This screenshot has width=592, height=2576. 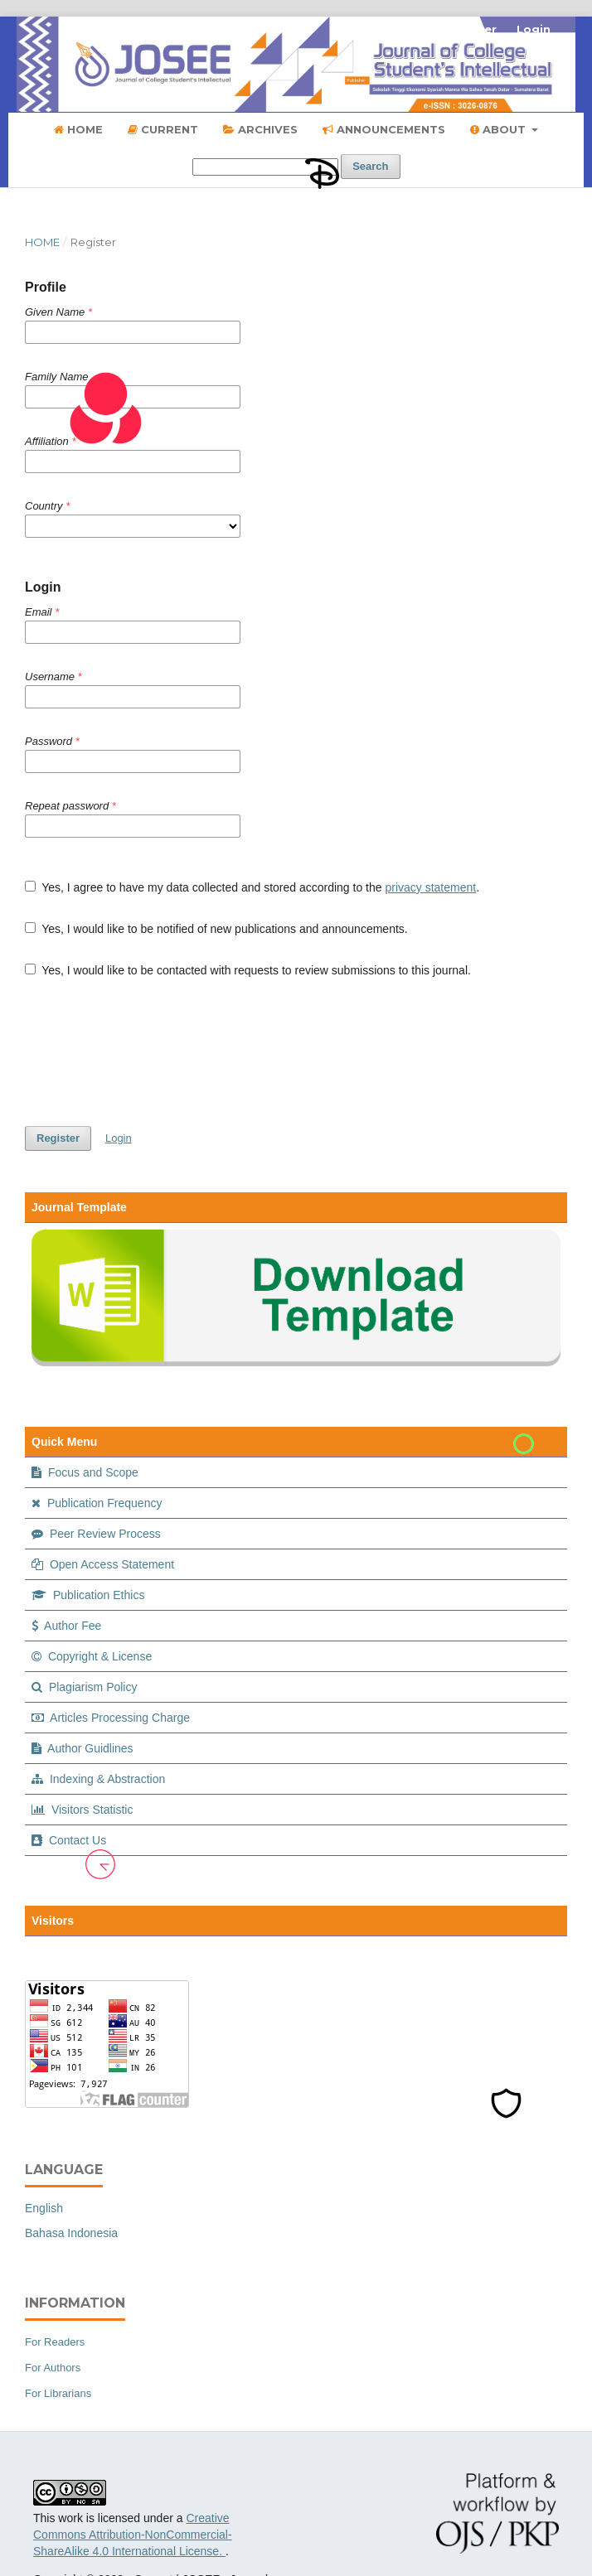 I want to click on access security settings, so click(x=506, y=2103).